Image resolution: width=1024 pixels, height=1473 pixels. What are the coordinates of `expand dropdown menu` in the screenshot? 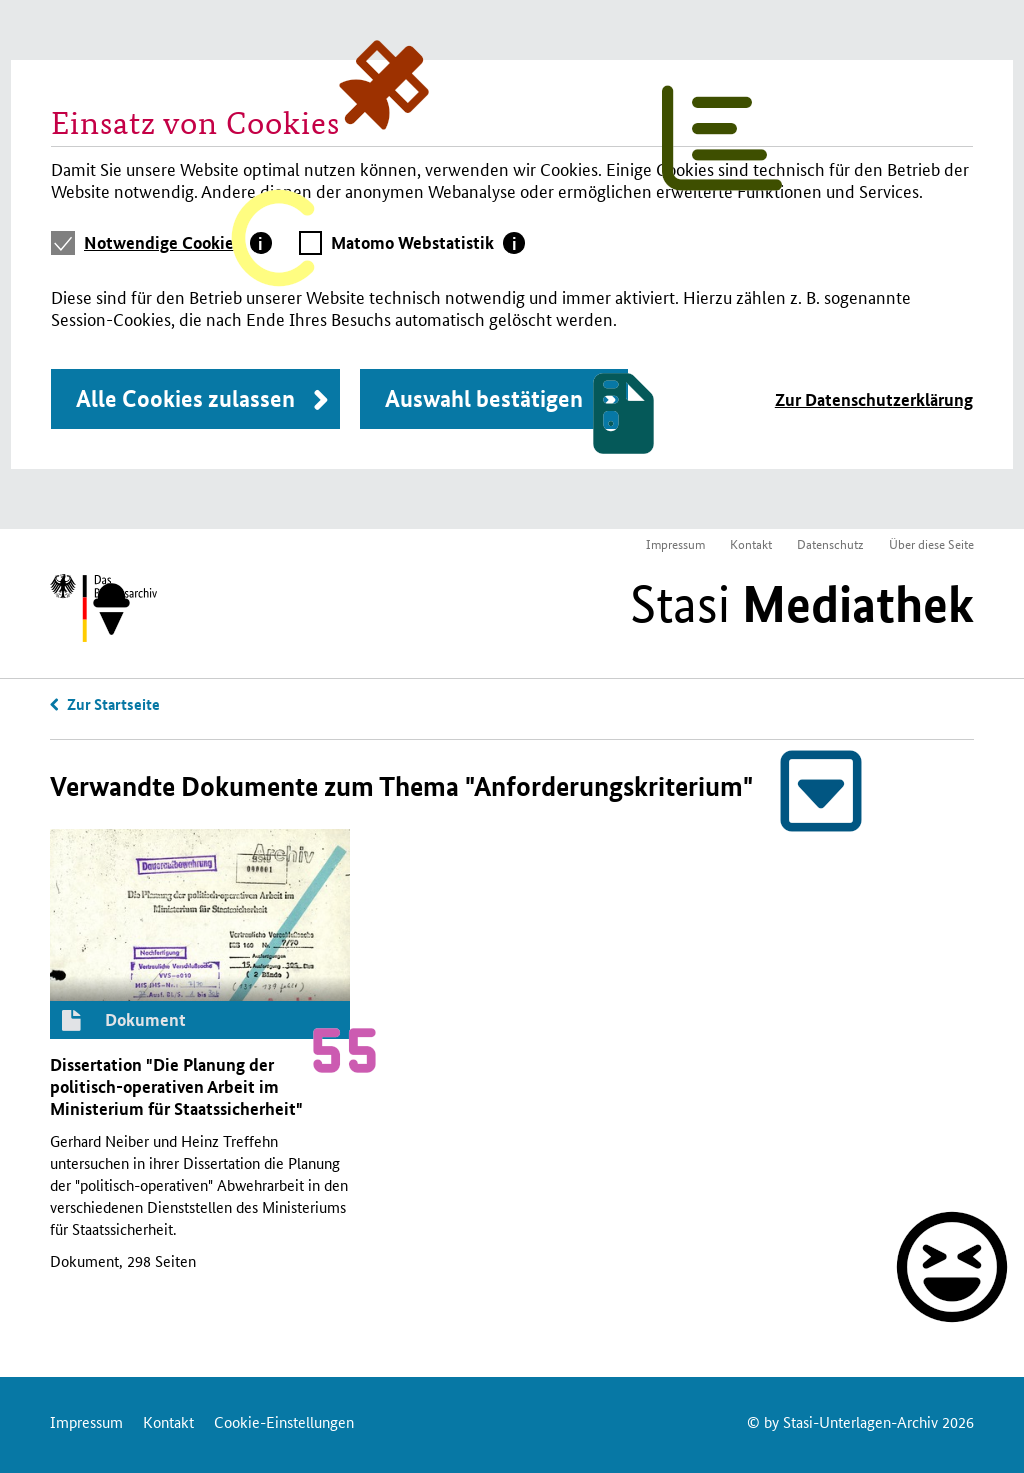 It's located at (821, 791).